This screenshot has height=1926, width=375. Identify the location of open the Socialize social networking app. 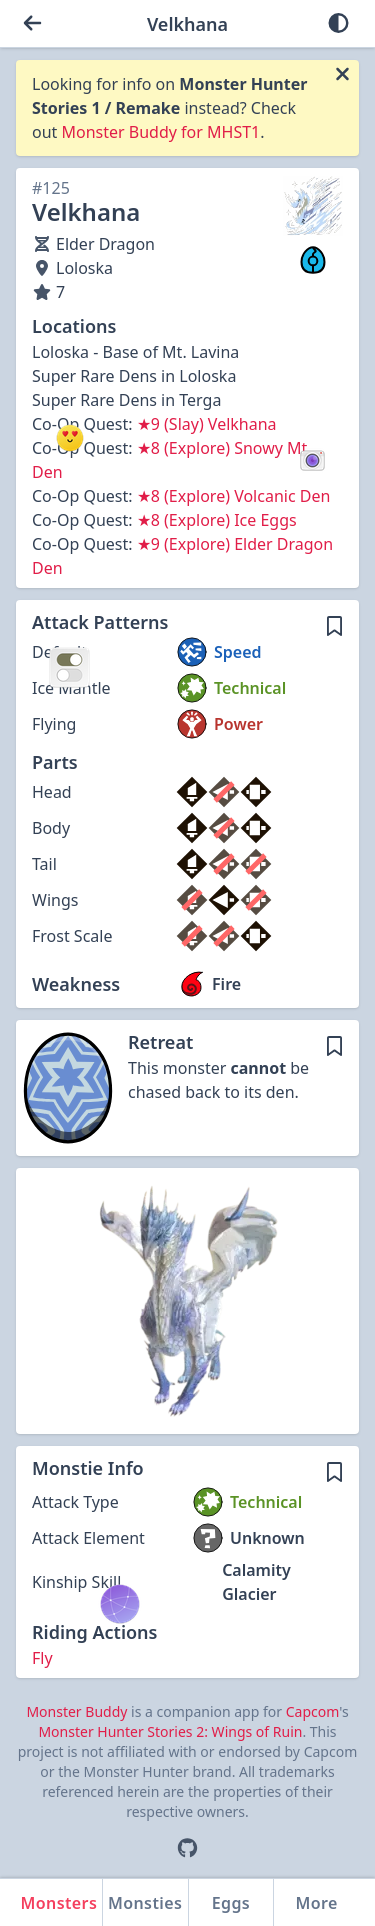
(70, 438).